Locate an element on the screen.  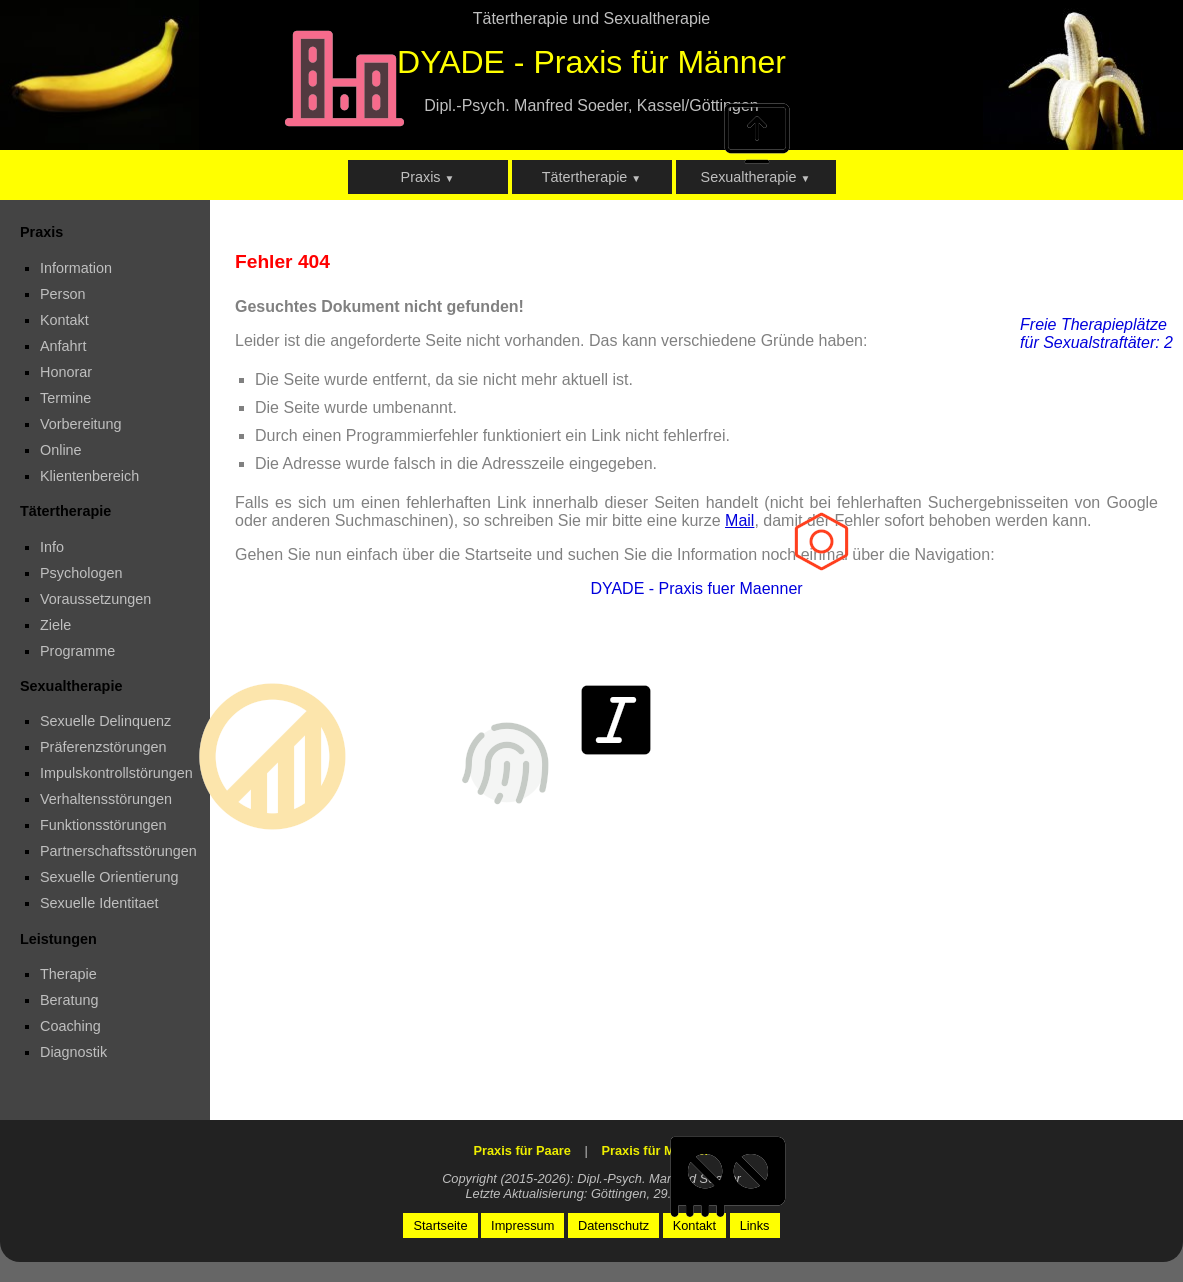
authenticate with fingerprint is located at coordinates (507, 764).